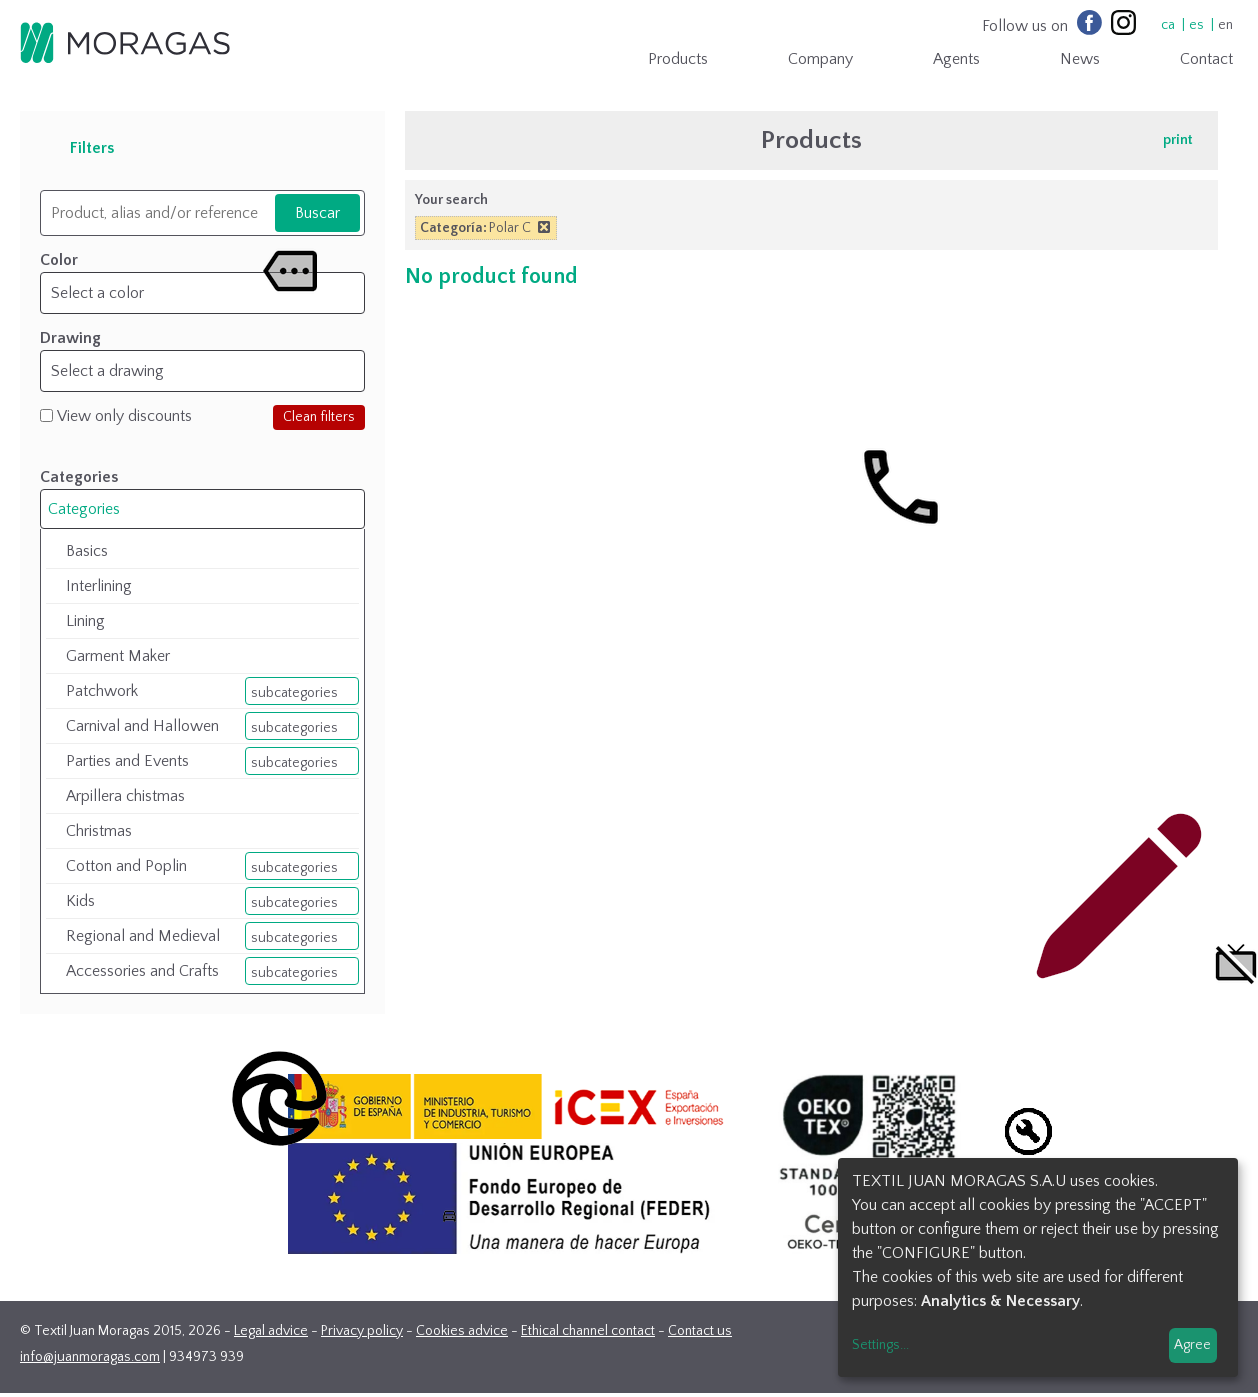 The image size is (1258, 1397). I want to click on access settings or configuration options, so click(1028, 1131).